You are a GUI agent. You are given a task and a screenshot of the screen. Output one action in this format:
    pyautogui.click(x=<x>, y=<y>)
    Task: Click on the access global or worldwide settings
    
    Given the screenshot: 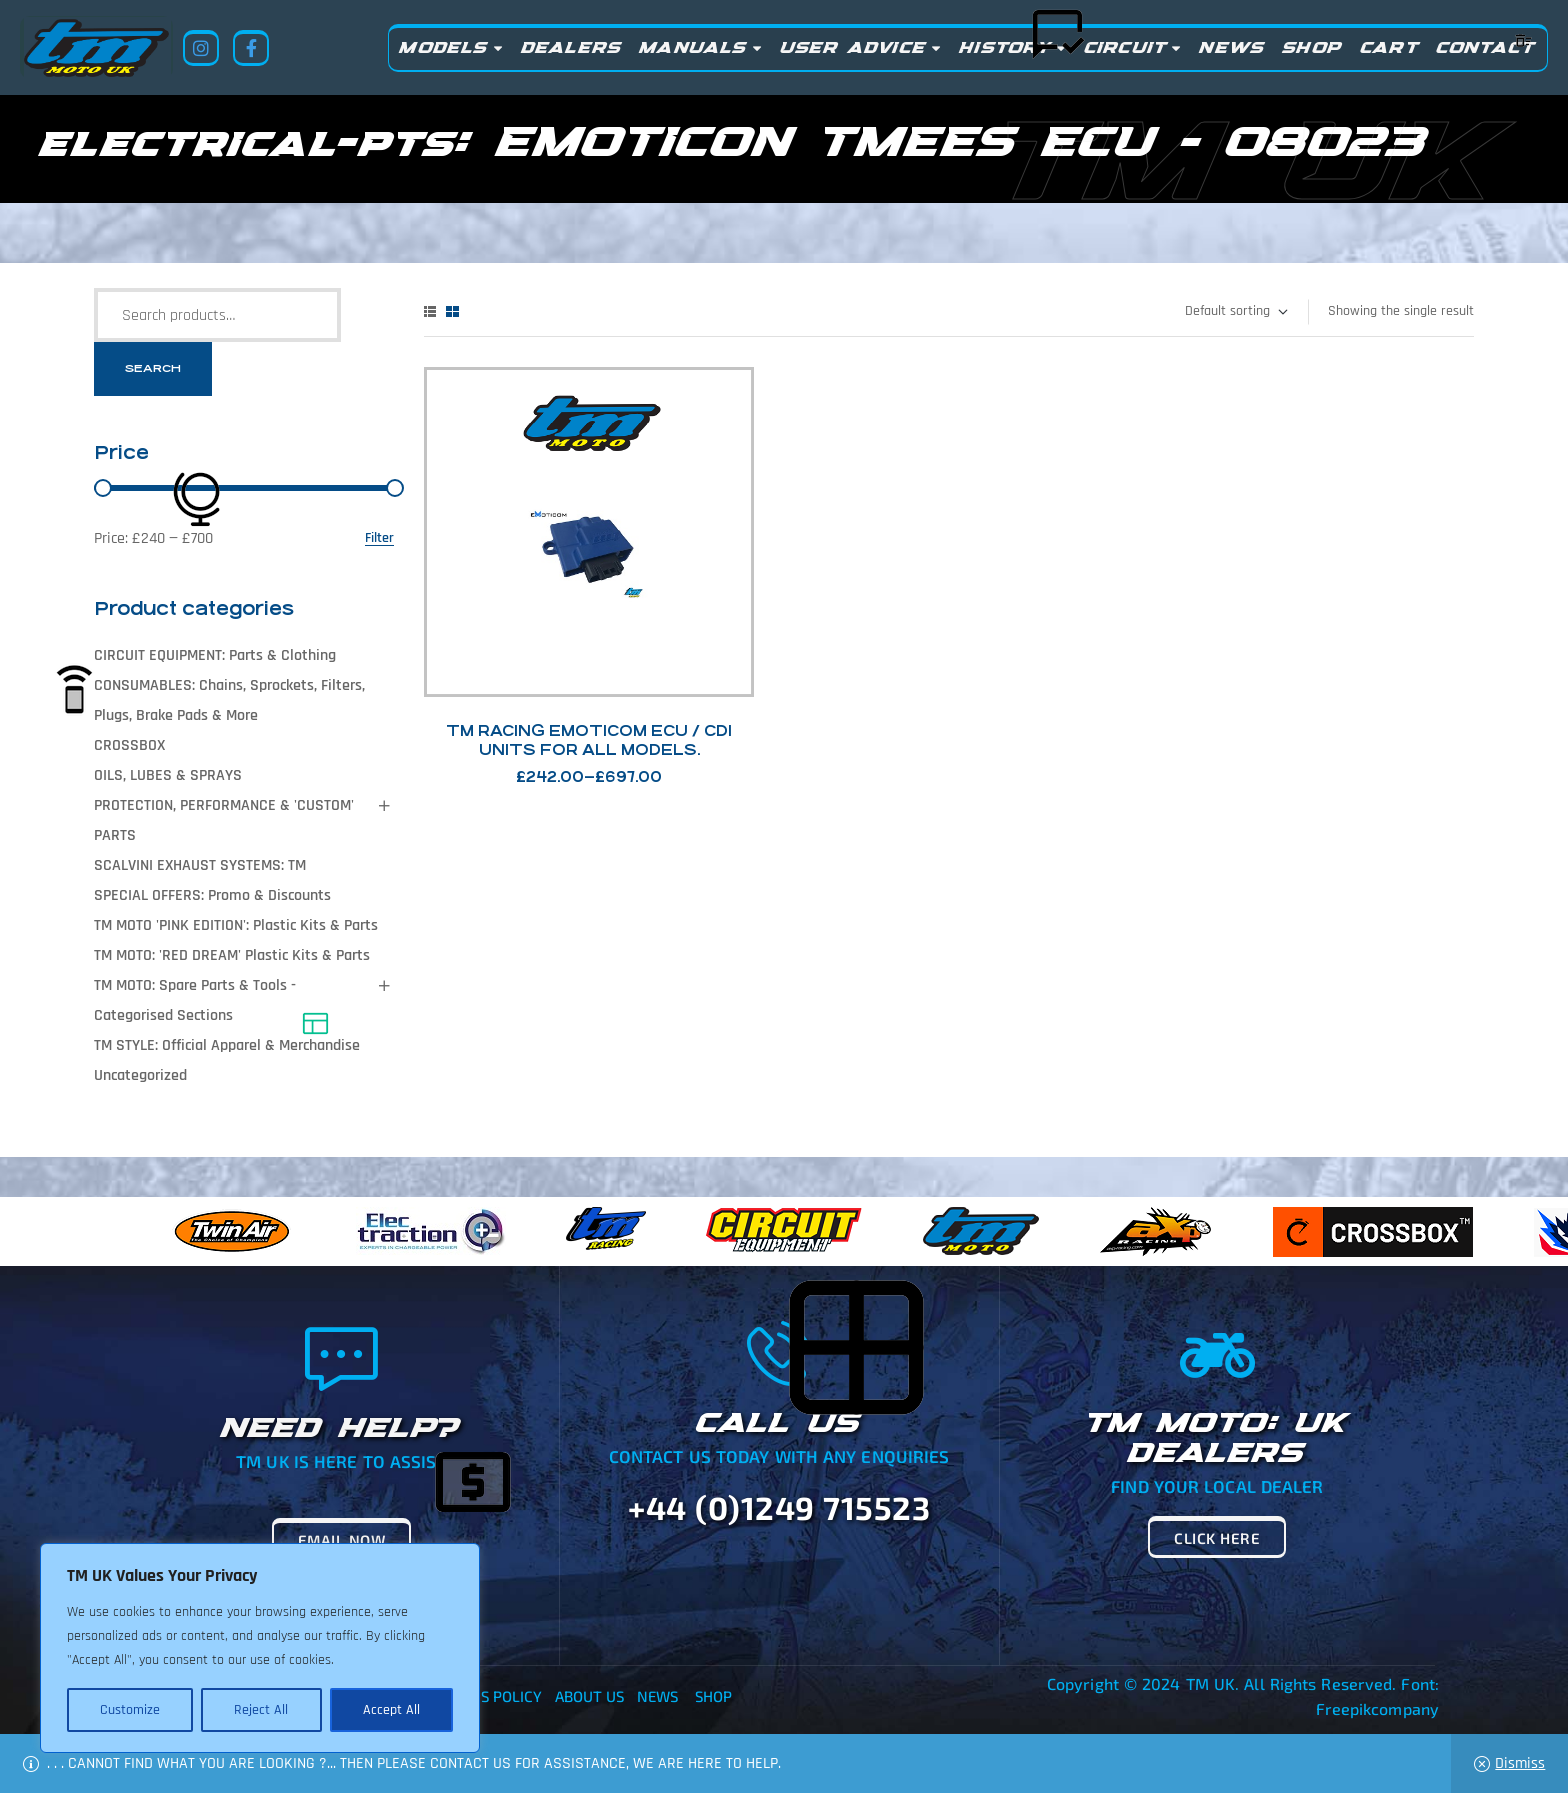 What is the action you would take?
    pyautogui.click(x=198, y=497)
    